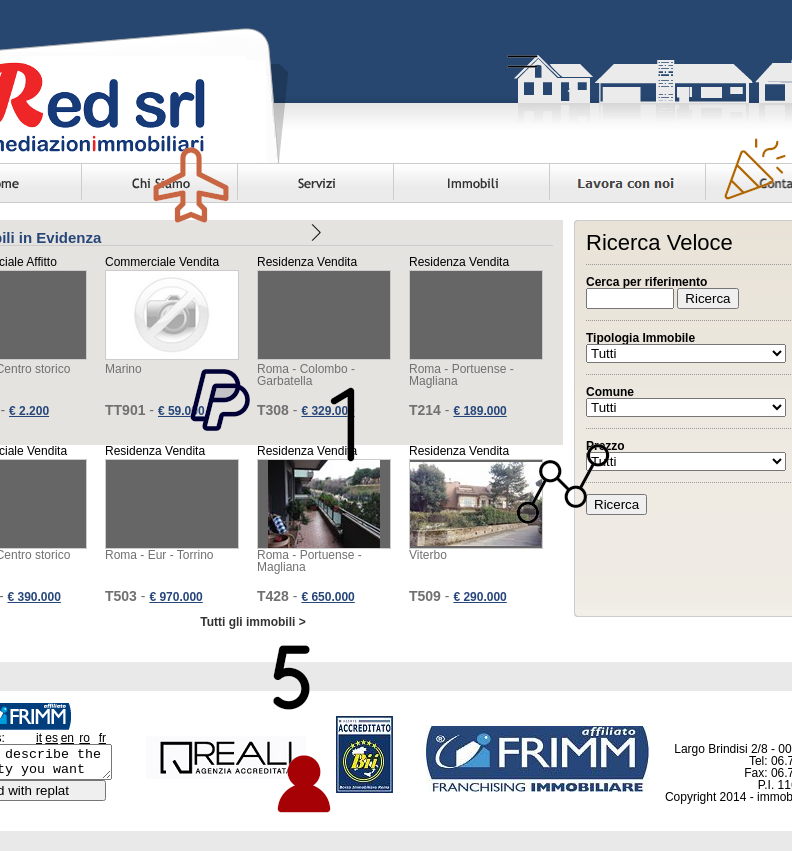 This screenshot has width=792, height=851. I want to click on indicates the number five in a list or sequence, so click(291, 677).